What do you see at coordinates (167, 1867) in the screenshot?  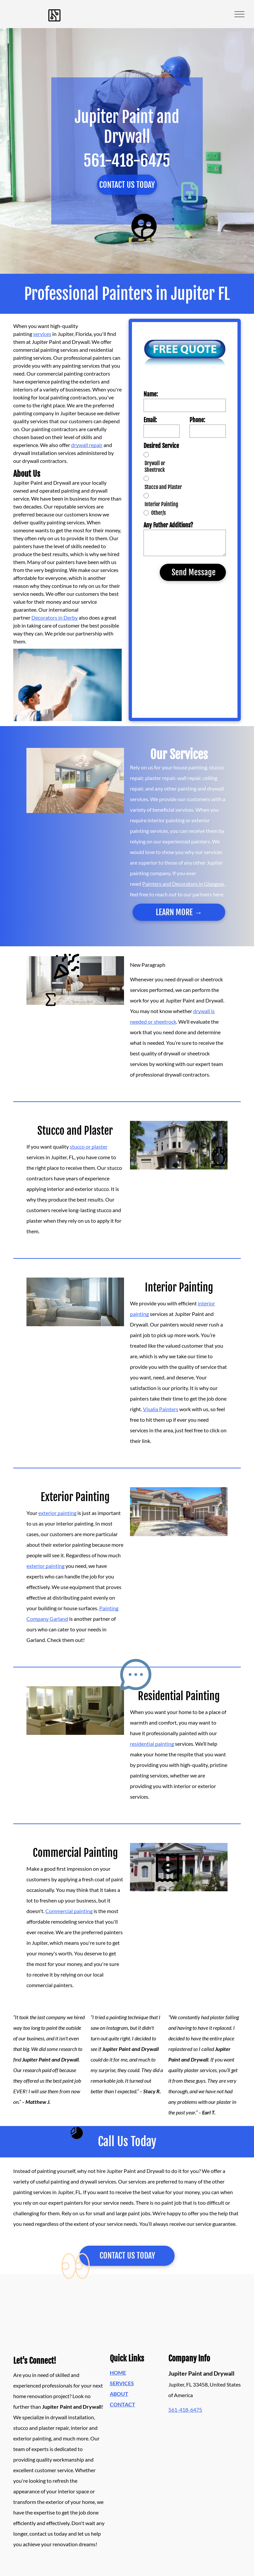 I see `view euro transaction receipt` at bounding box center [167, 1867].